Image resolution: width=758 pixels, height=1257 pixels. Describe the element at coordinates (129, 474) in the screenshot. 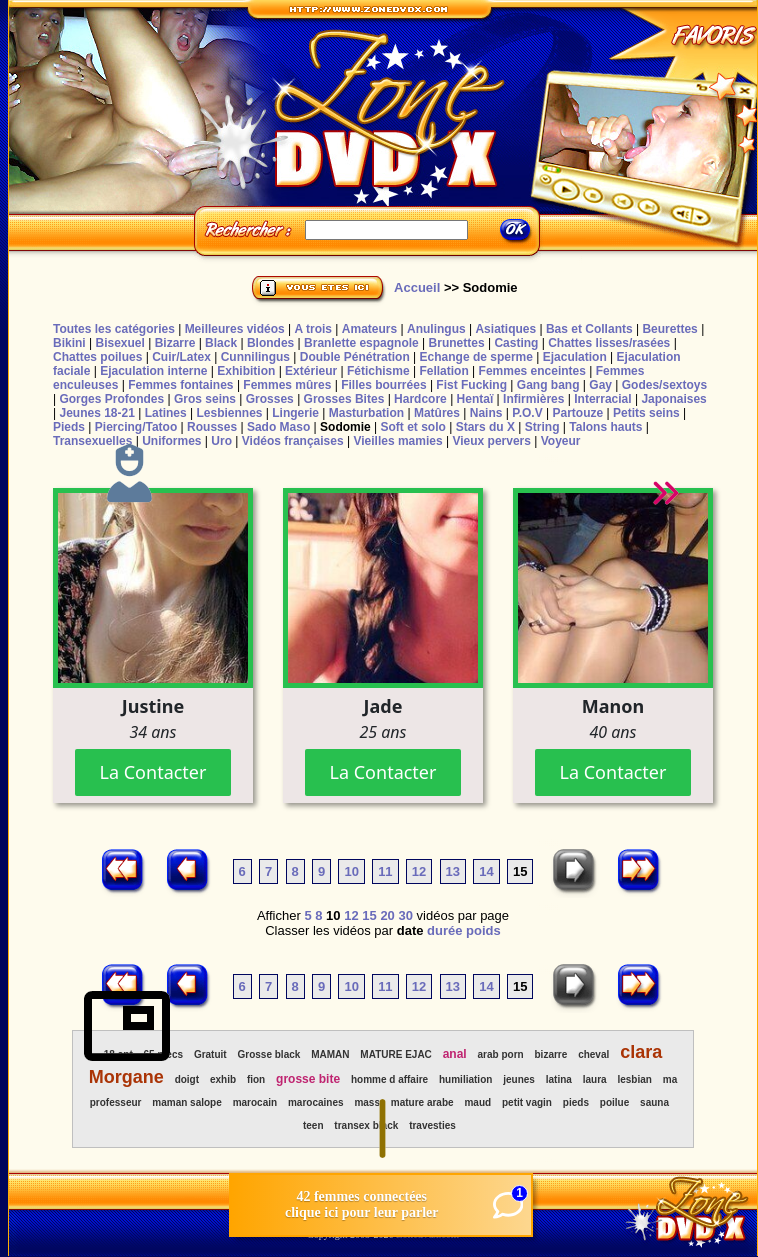

I see `access healthcare or nursing services` at that location.